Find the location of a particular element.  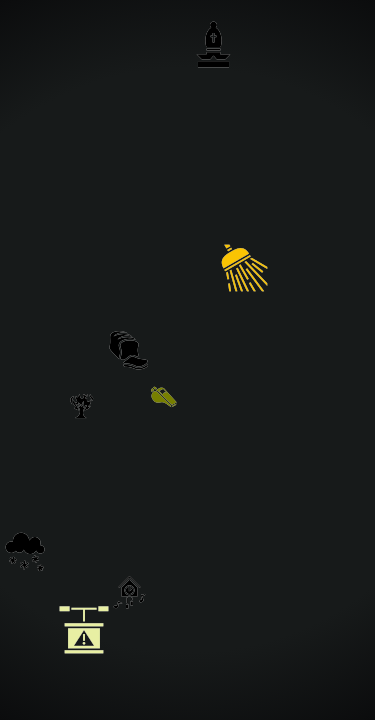

indicates a fire hazard or wildfire event is located at coordinates (82, 406).